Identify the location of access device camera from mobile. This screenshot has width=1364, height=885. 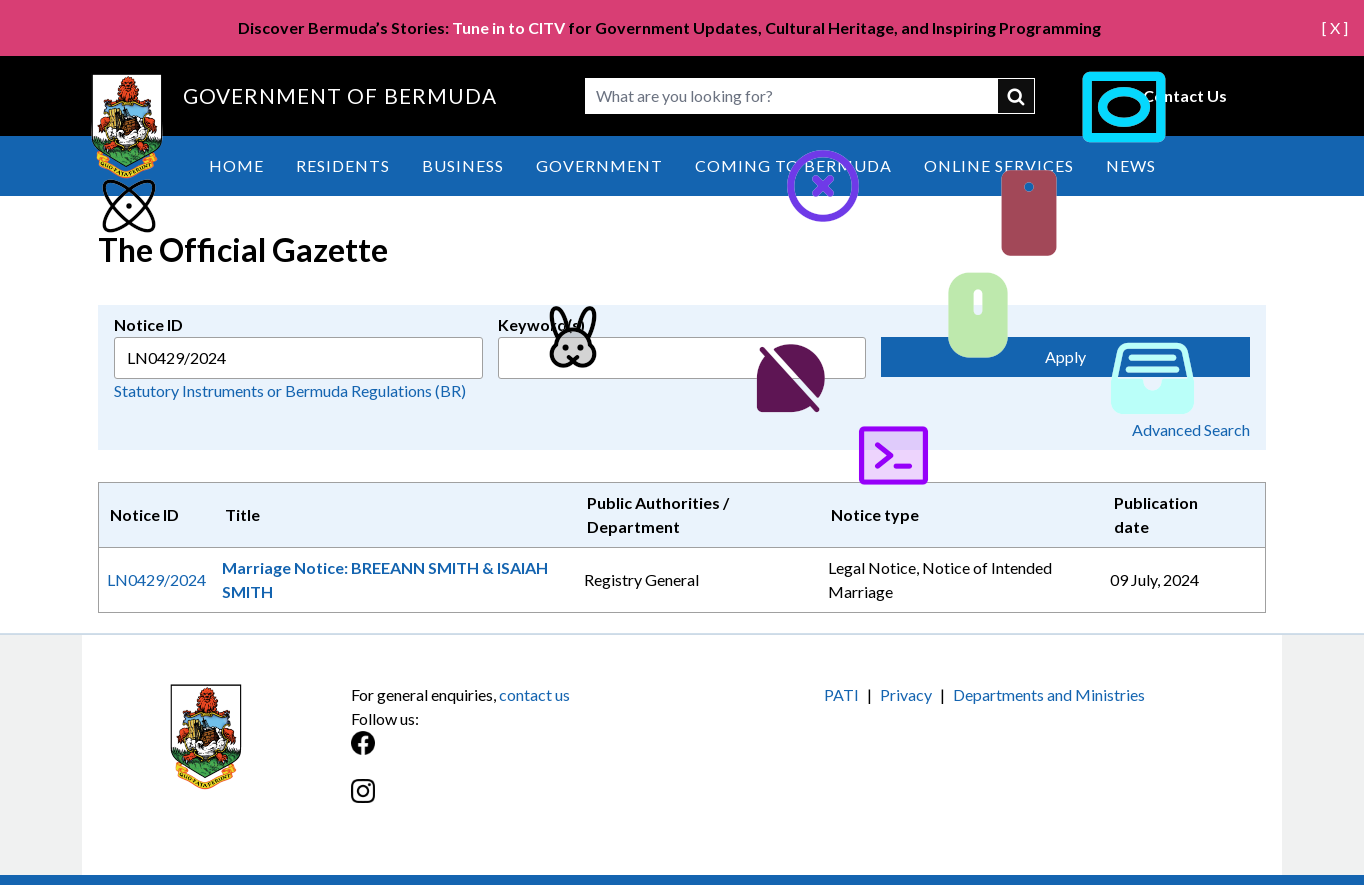
(1029, 213).